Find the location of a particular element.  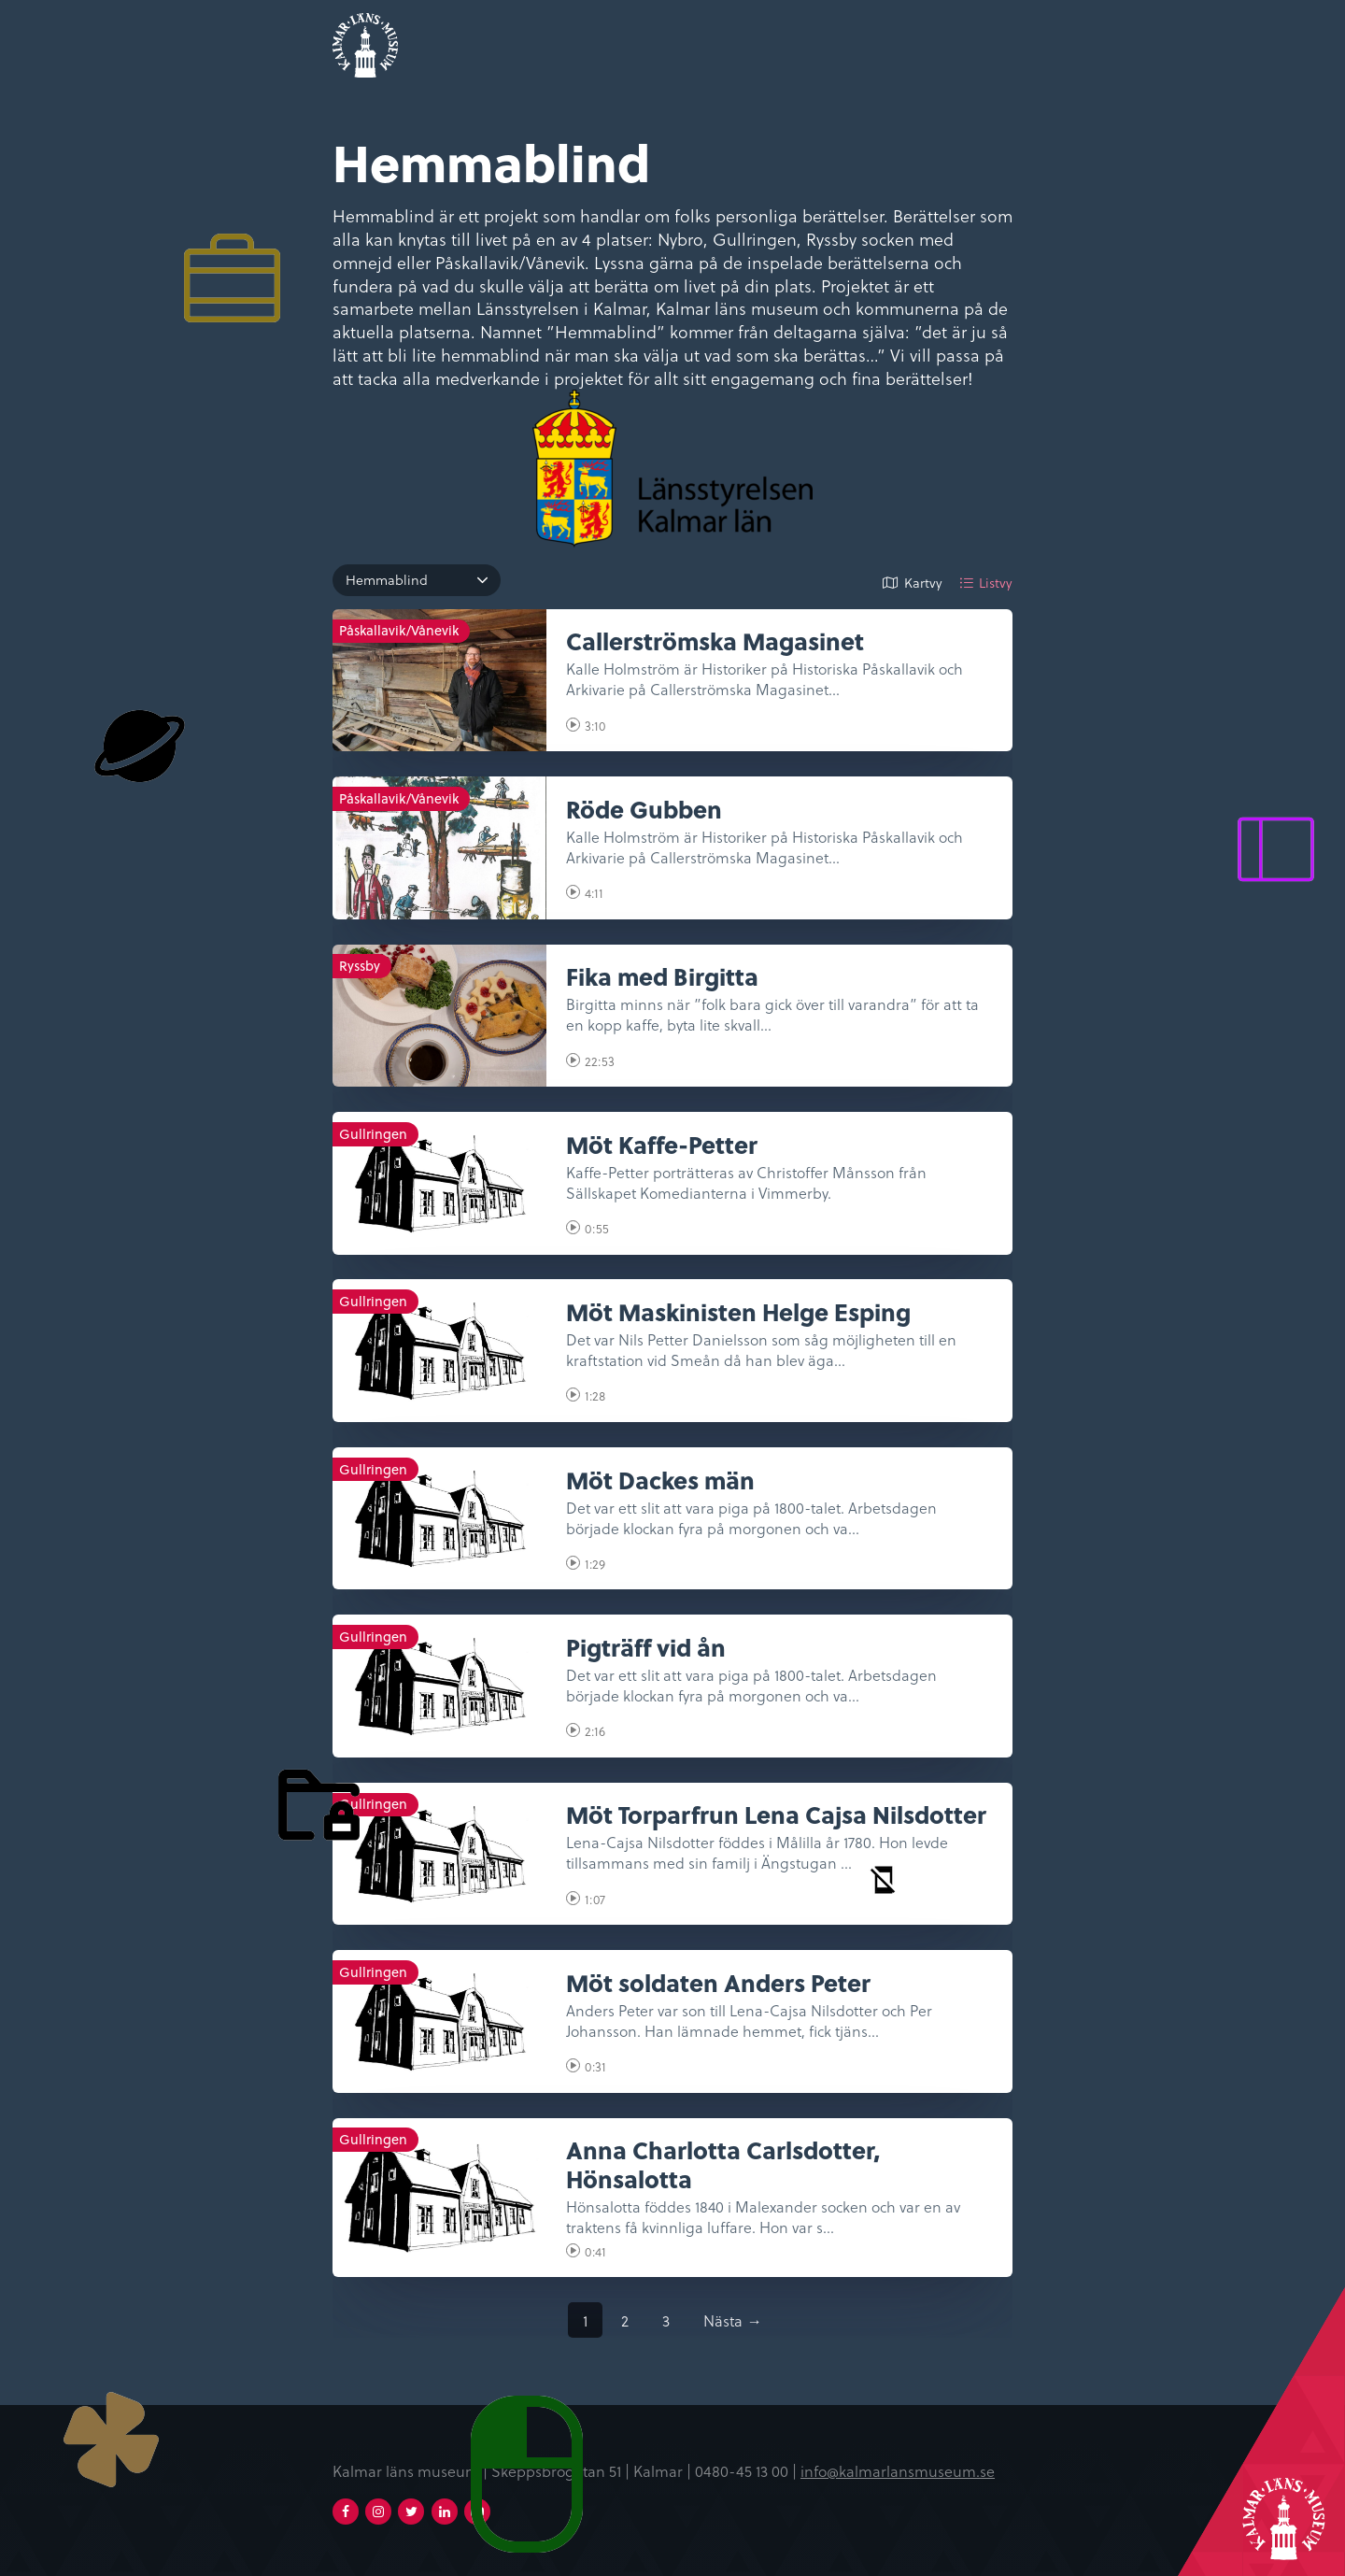

left mouse button click action is located at coordinates (527, 2474).